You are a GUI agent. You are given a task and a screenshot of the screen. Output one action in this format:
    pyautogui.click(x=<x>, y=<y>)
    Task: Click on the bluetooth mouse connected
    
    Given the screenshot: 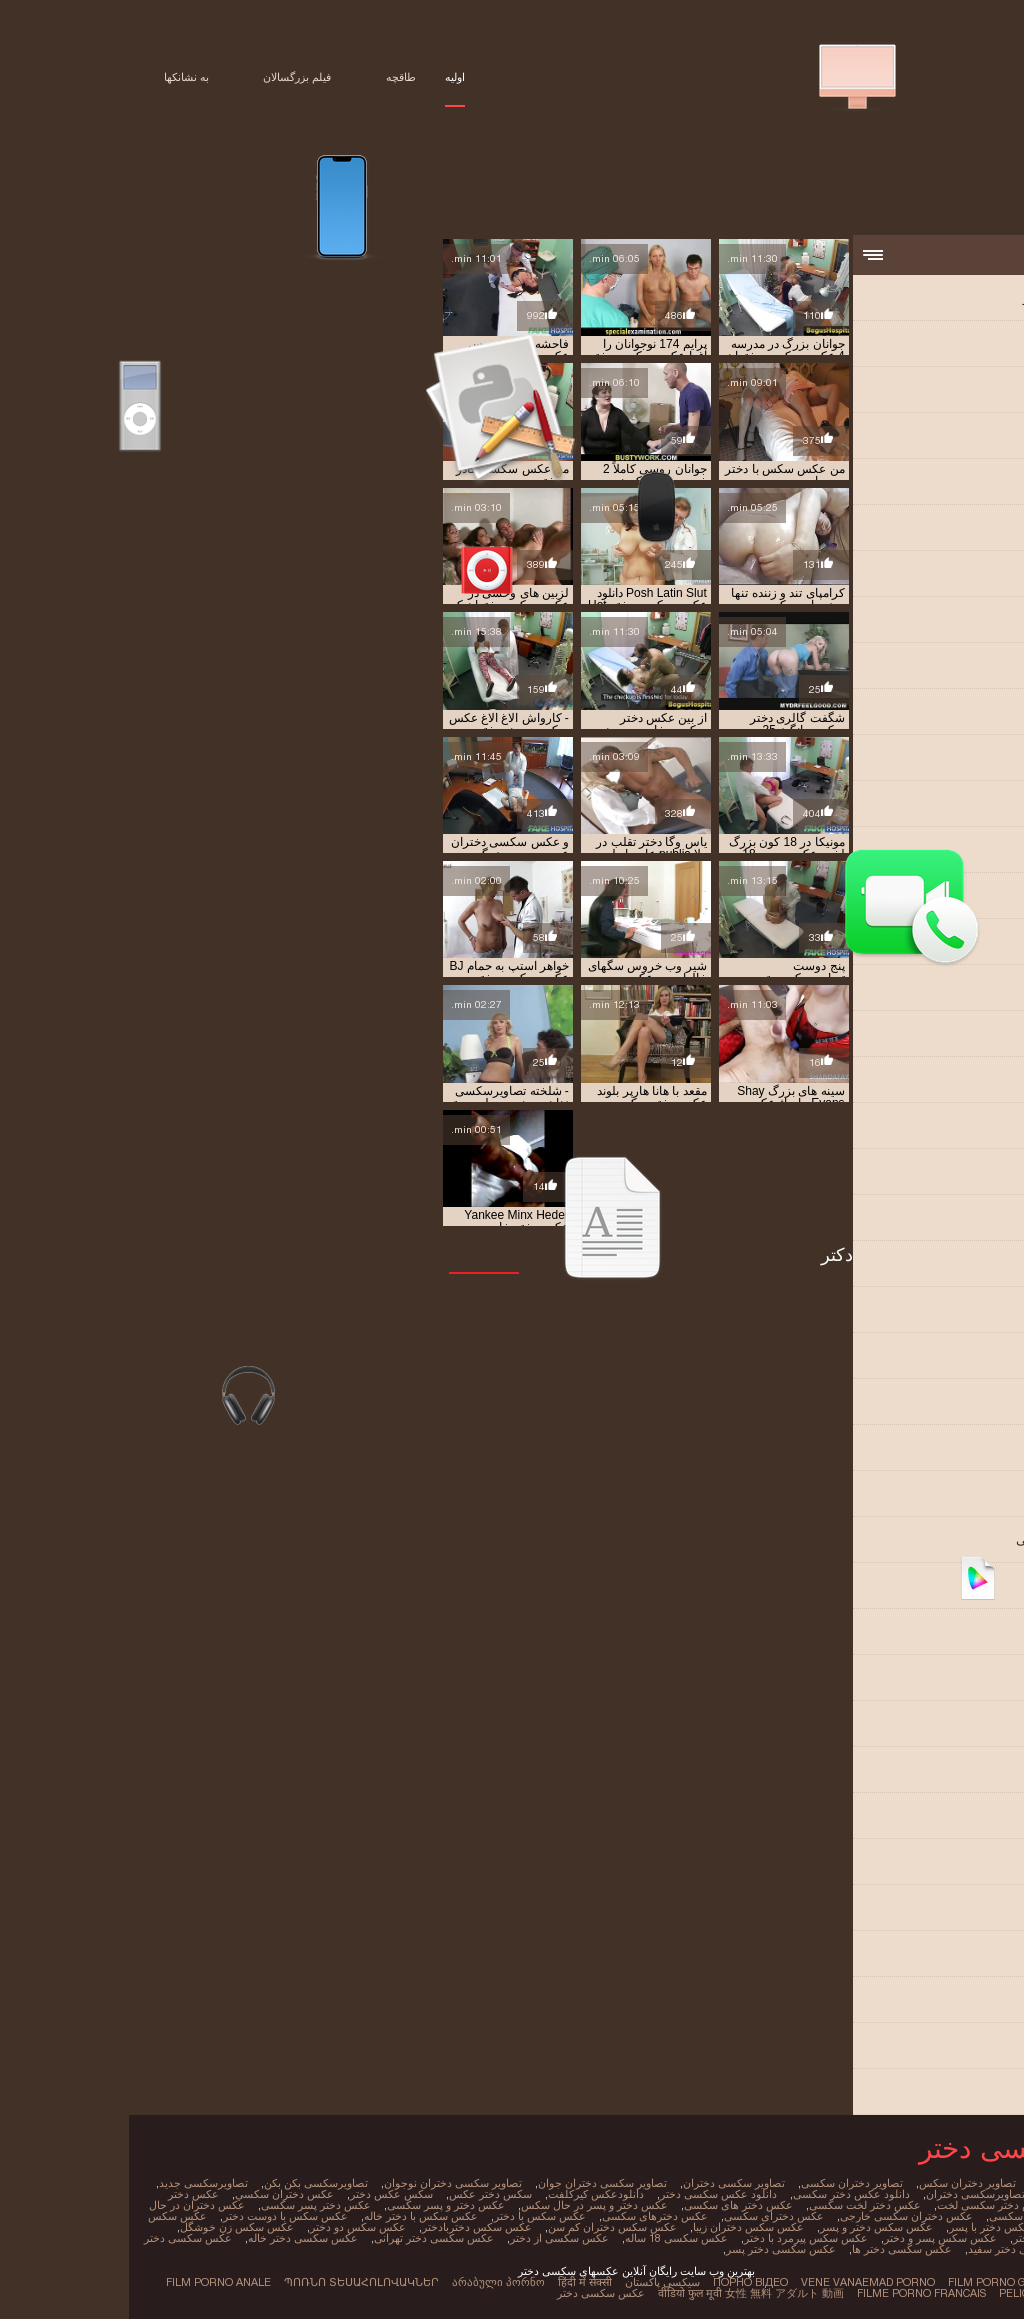 What is the action you would take?
    pyautogui.click(x=656, y=509)
    